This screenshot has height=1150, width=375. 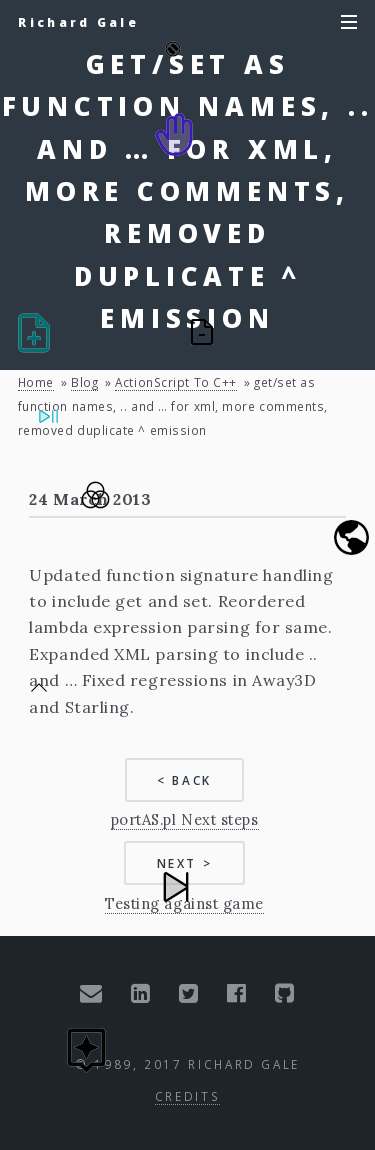 I want to click on skip to the next track, so click(x=176, y=887).